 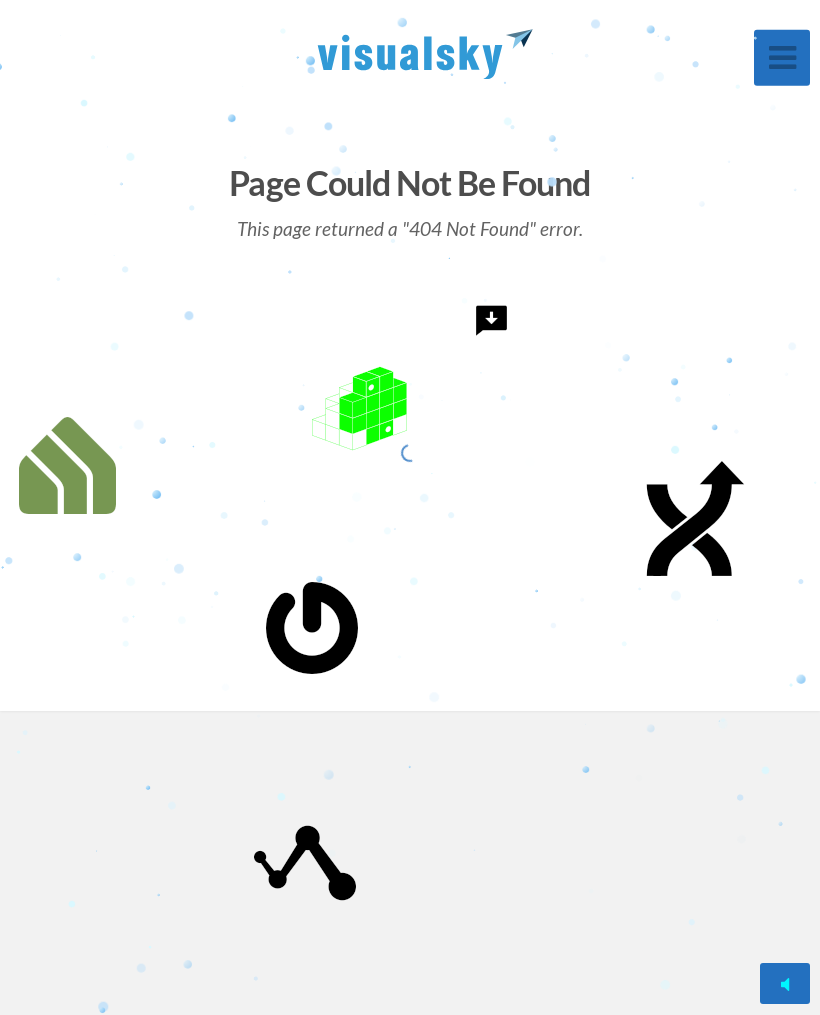 I want to click on visit the Python Package Index (PyPI) website, so click(x=359, y=408).